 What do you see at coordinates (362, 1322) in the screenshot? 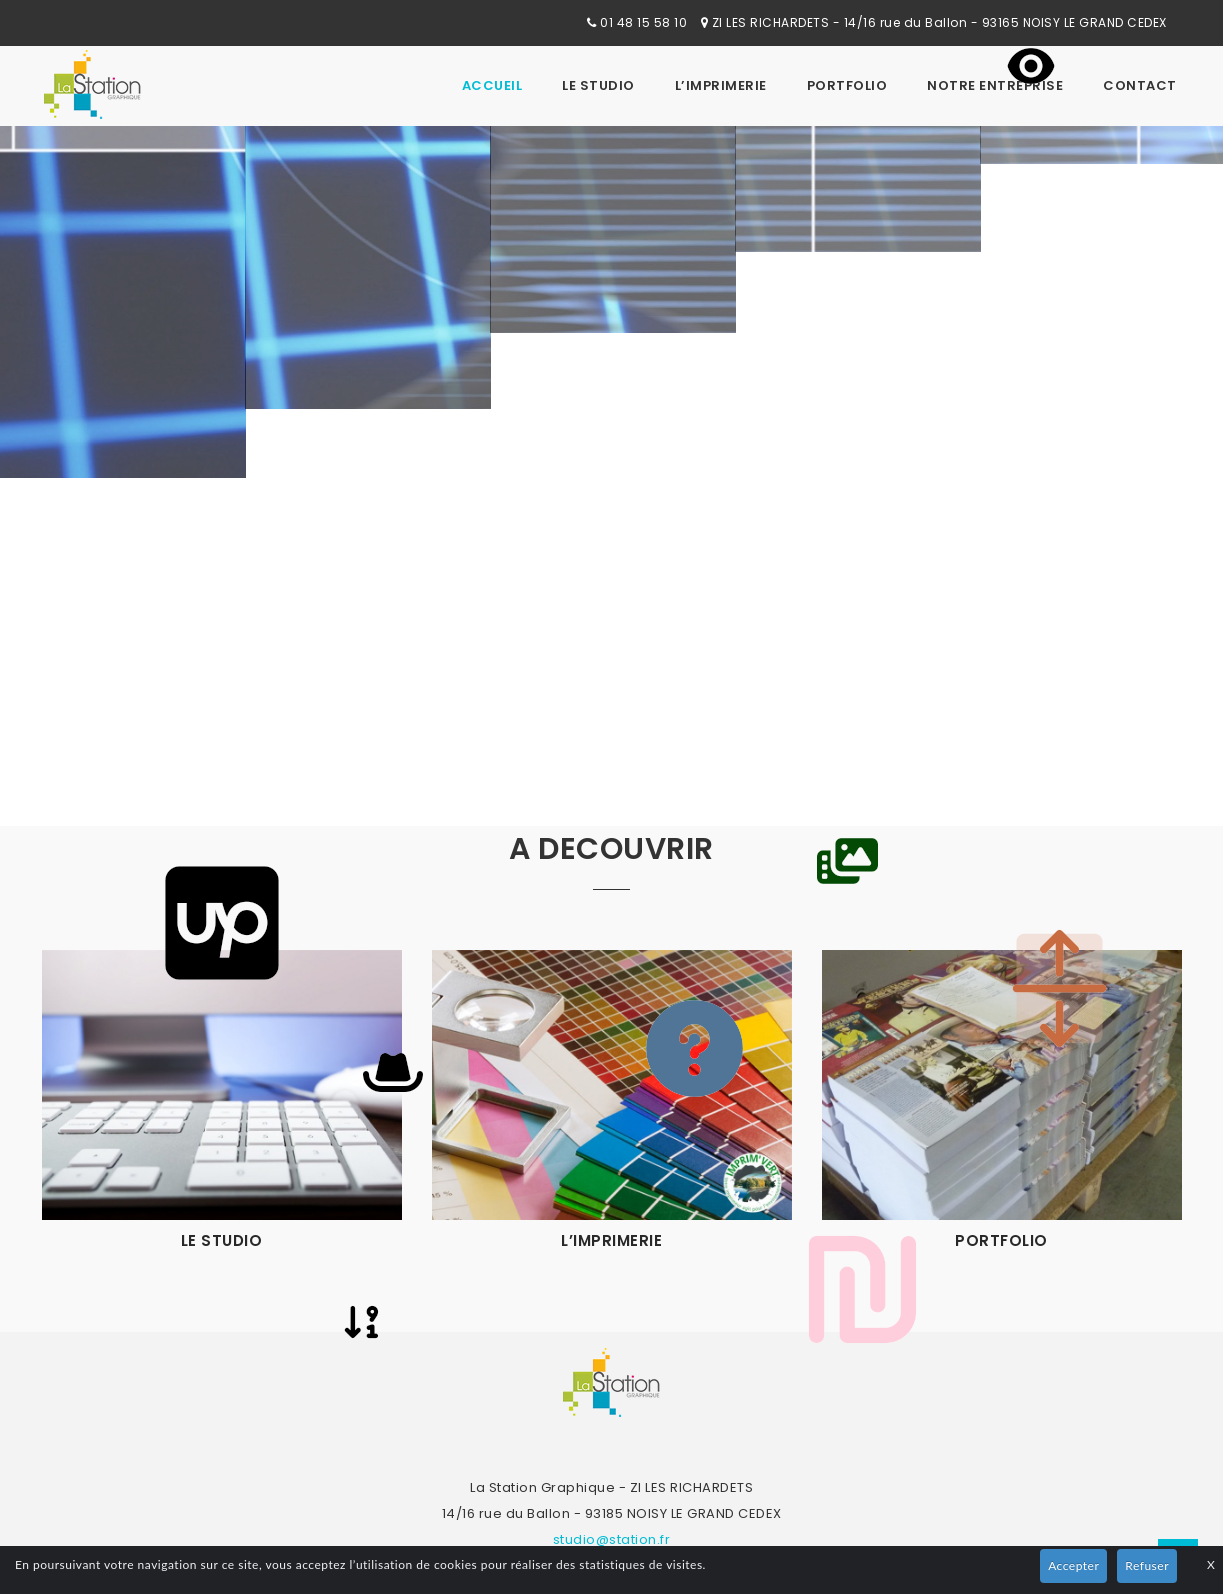
I see `sort items in descending numerical order (9 to 1)` at bounding box center [362, 1322].